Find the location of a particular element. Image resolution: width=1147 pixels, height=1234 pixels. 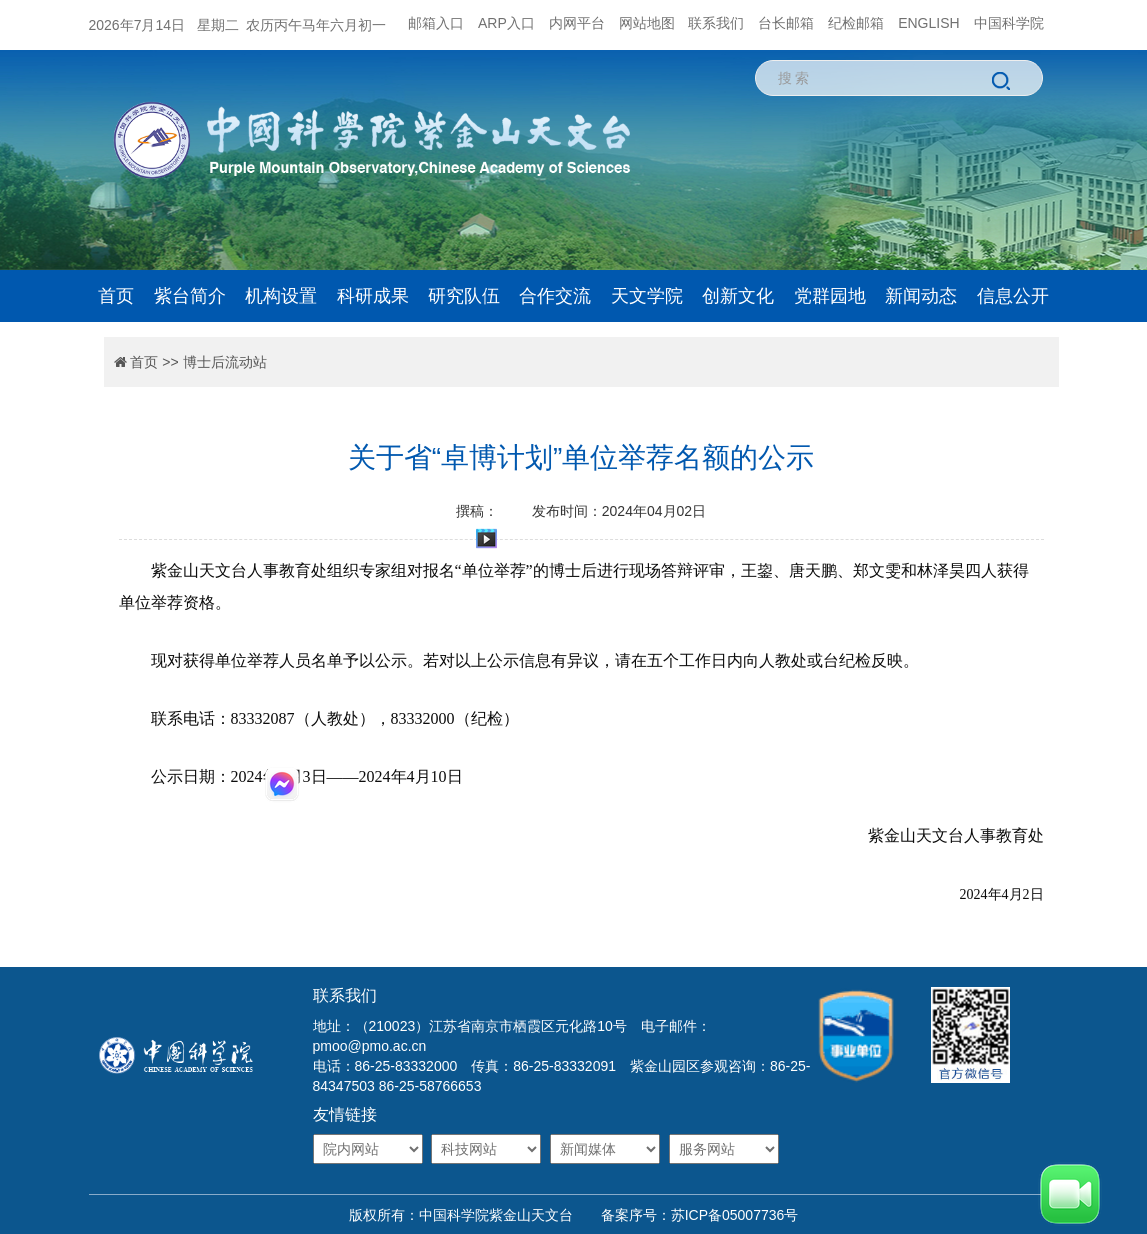

open caprine, a third-party facebook messenger client is located at coordinates (282, 784).